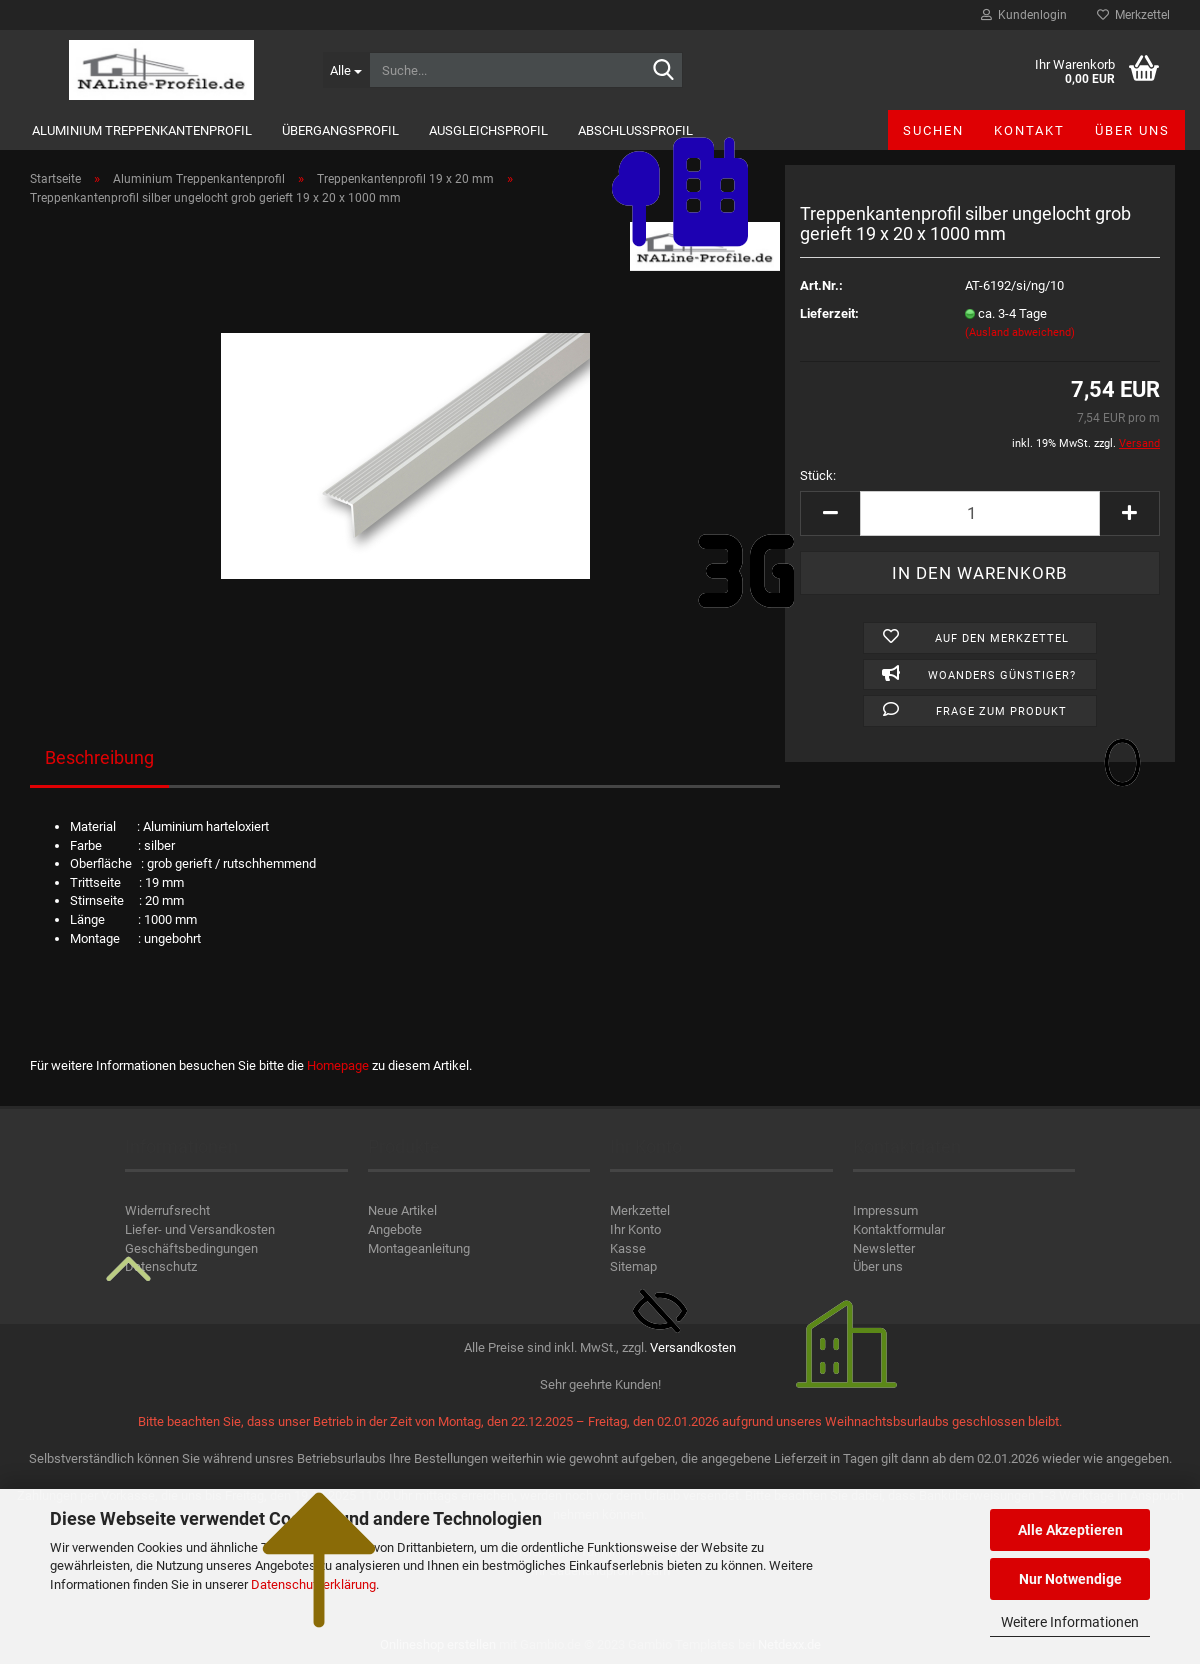 This screenshot has width=1200, height=1664. I want to click on indicates 3G mobile network connection, so click(750, 571).